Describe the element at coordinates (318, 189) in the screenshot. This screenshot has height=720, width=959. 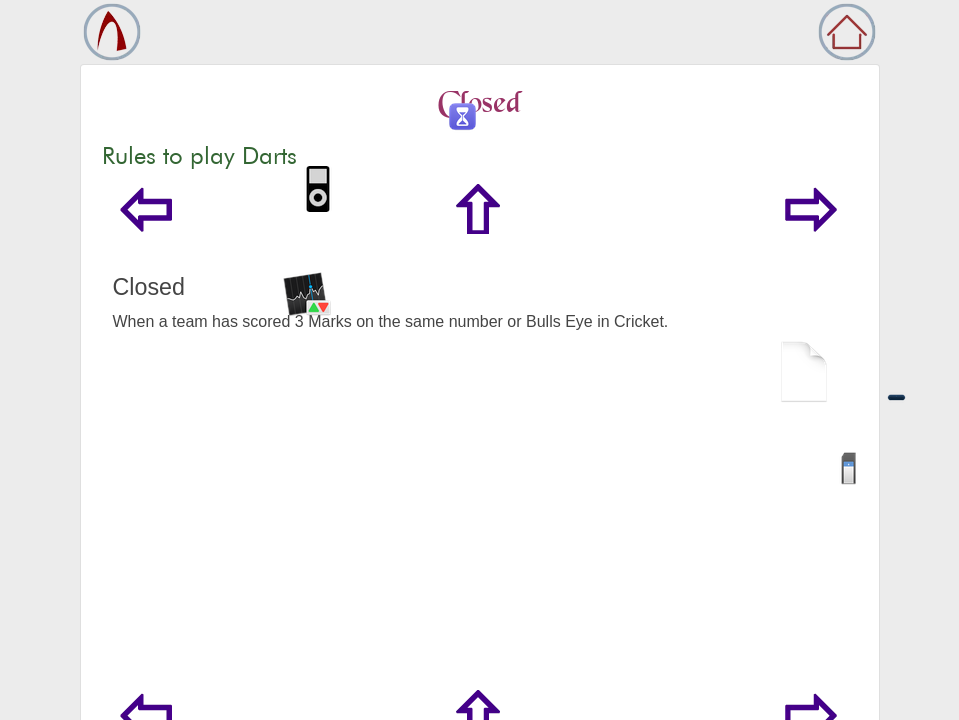
I see `iPod nano device in sidebar` at that location.